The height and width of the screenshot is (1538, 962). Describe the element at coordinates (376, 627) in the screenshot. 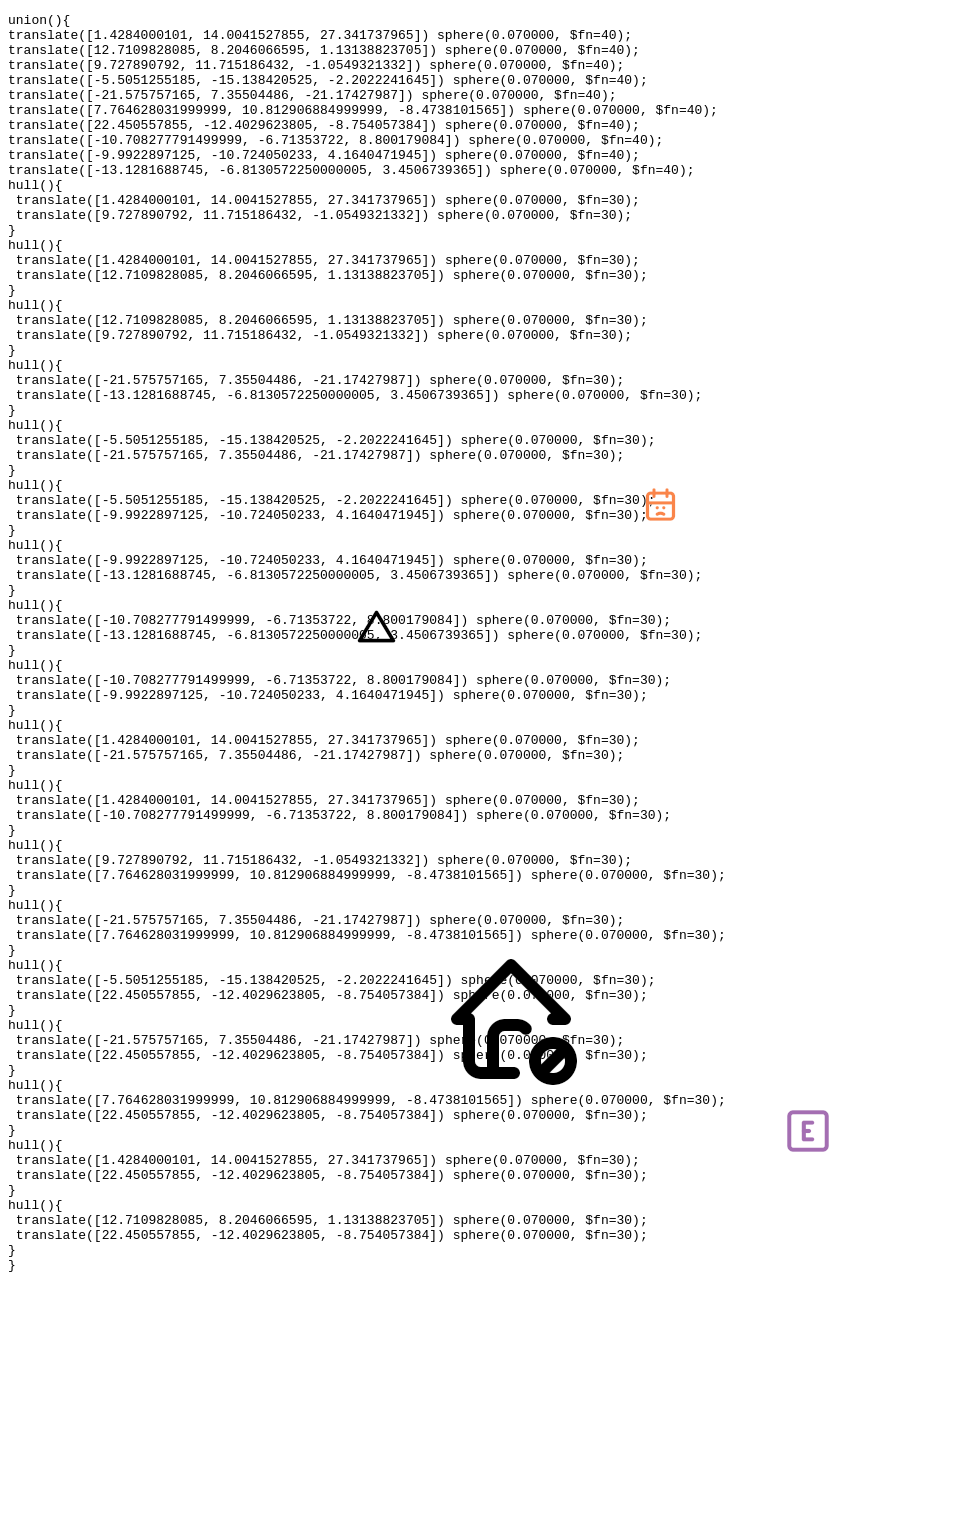

I see `vercel platform logo` at that location.